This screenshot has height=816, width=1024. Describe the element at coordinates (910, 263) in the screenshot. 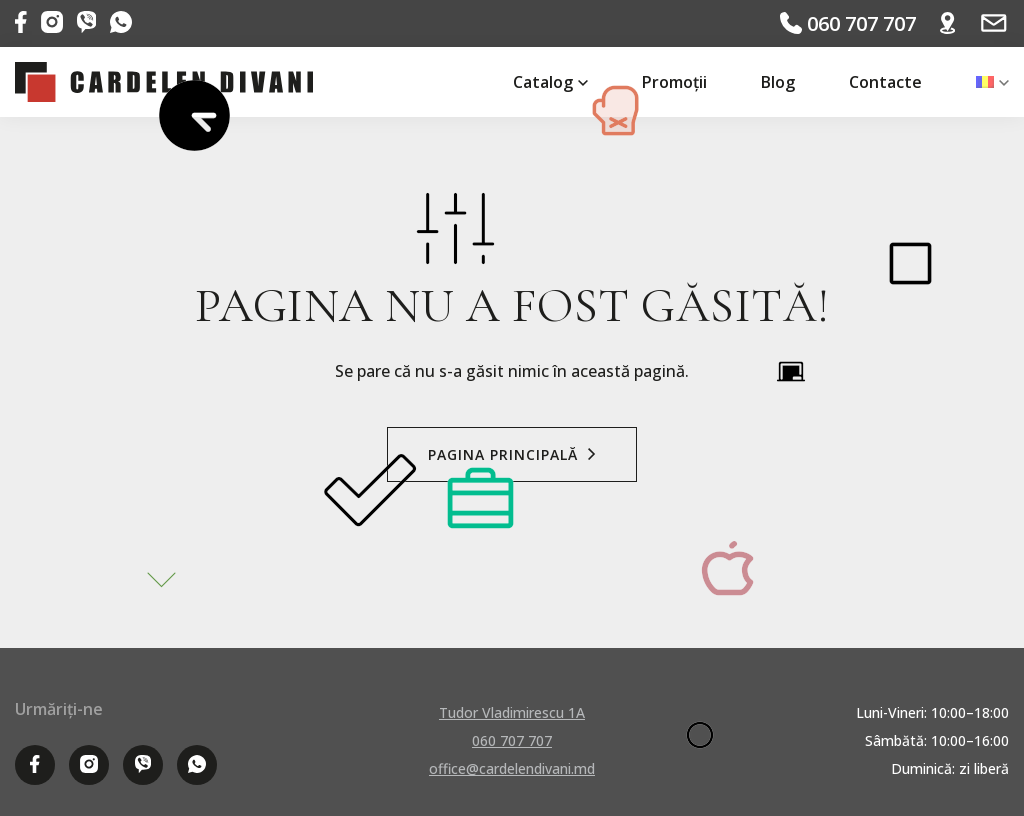

I see `stop media playback` at that location.